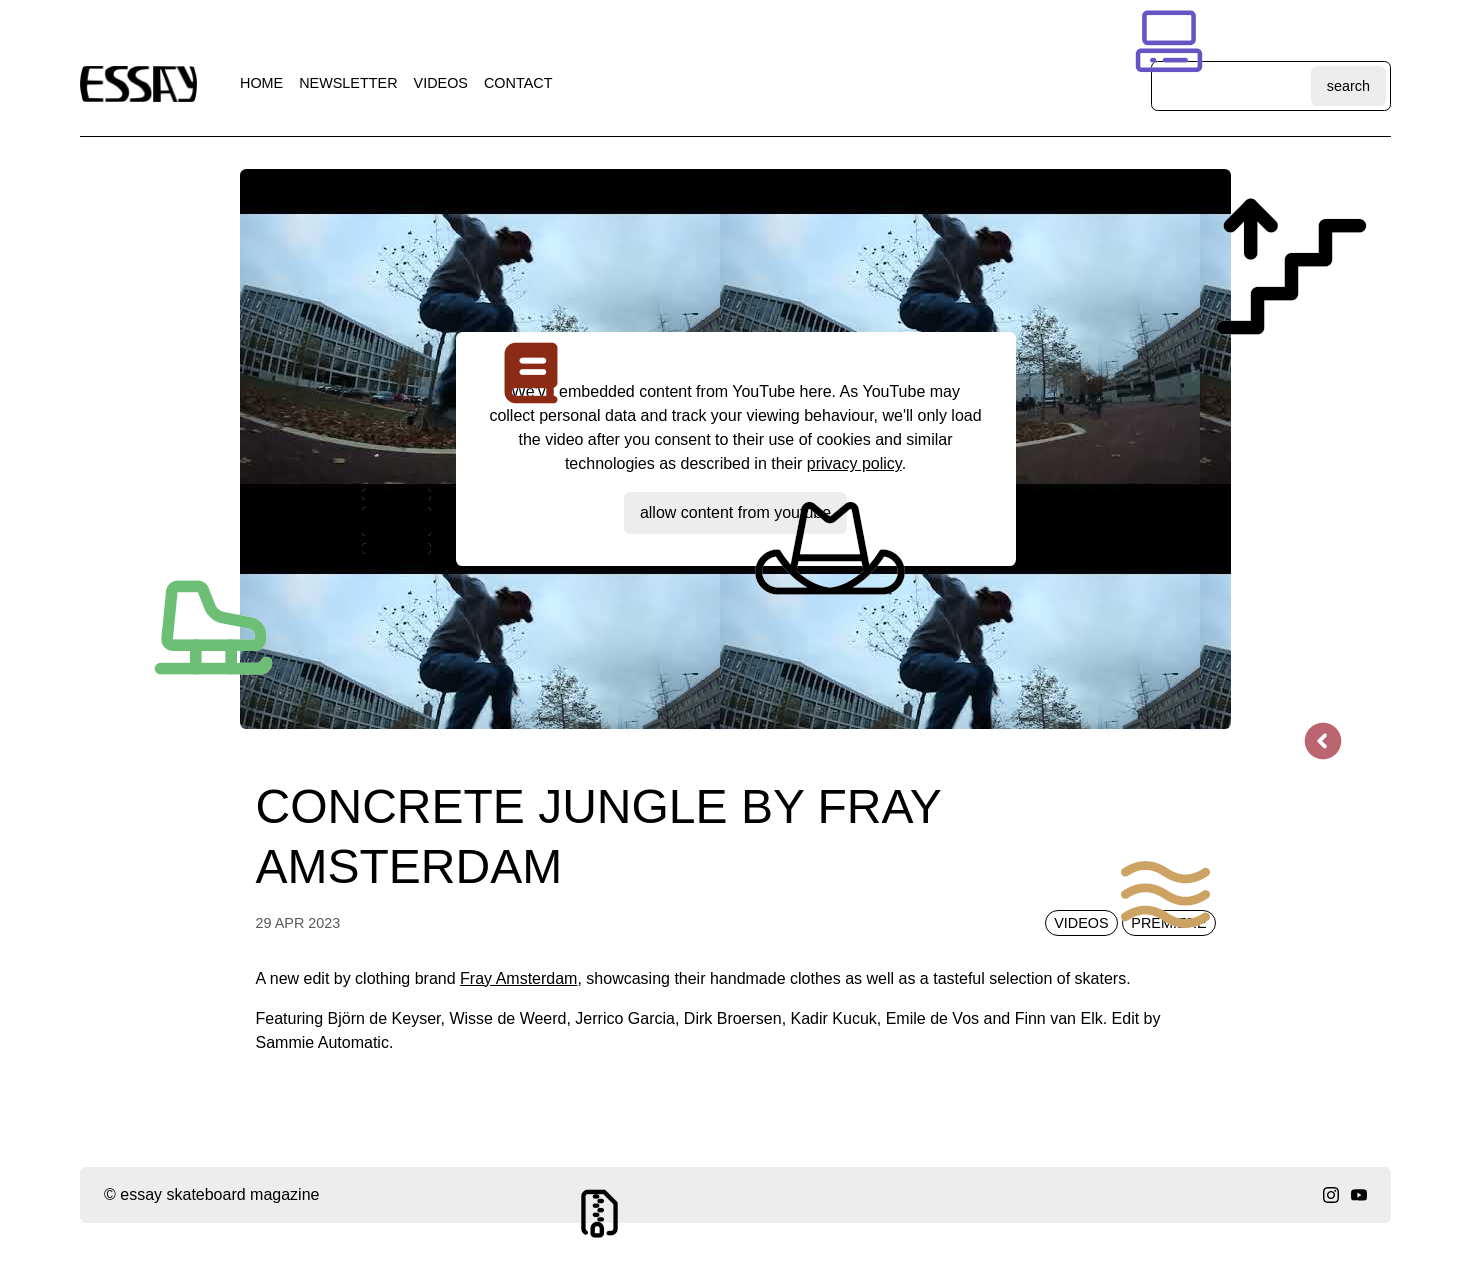 This screenshot has height=1271, width=1471. Describe the element at coordinates (1291, 266) in the screenshot. I see `go up to the next floor` at that location.